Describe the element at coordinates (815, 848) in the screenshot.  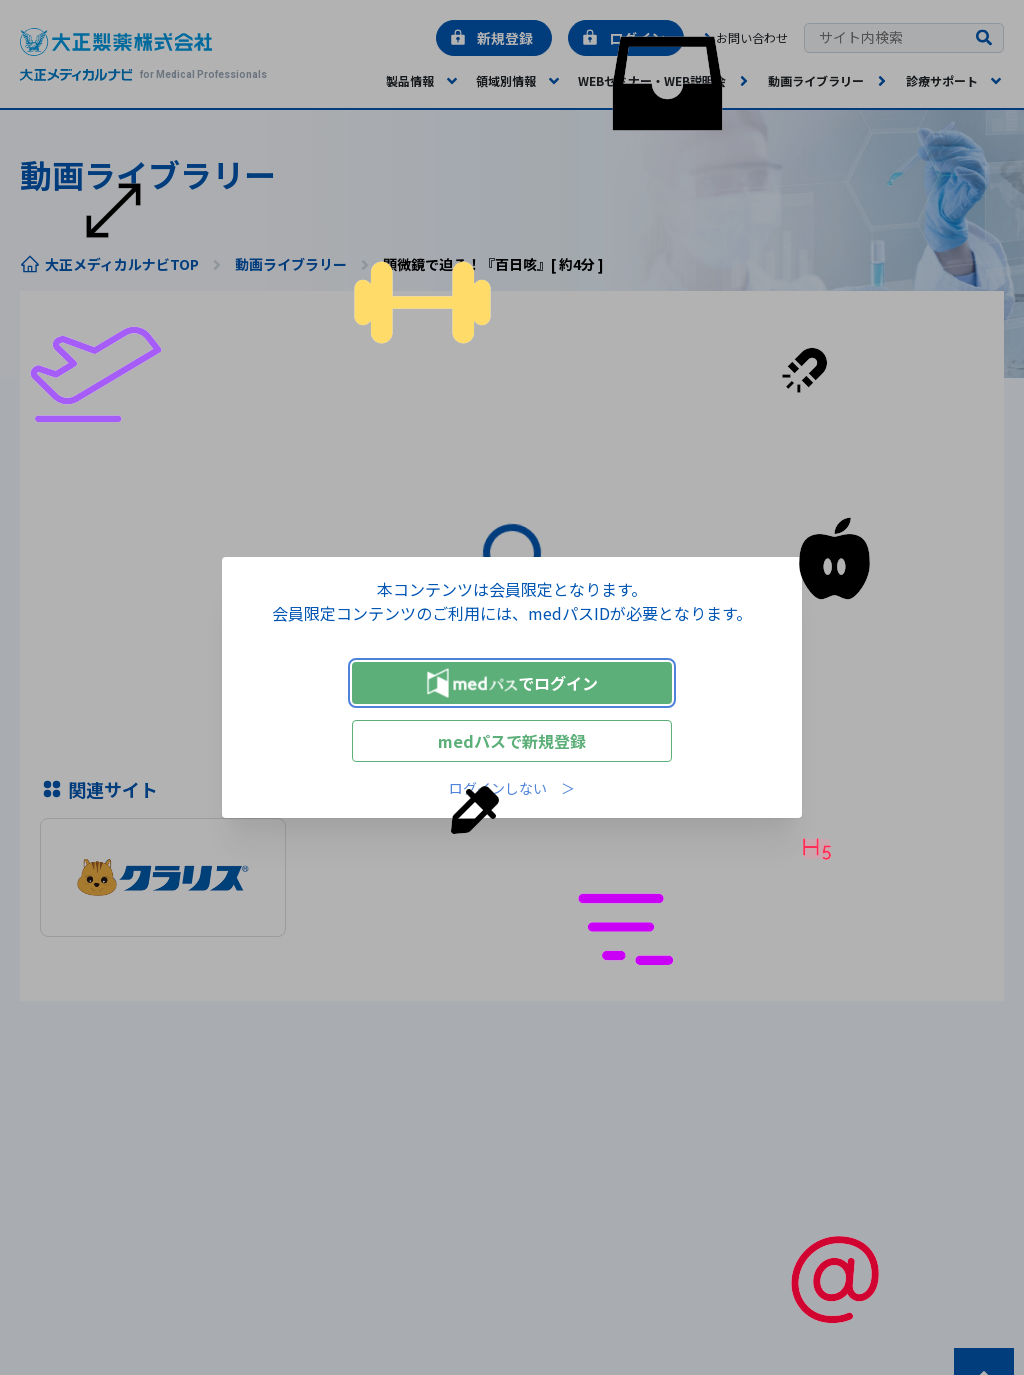
I see `format text as heading level 5` at that location.